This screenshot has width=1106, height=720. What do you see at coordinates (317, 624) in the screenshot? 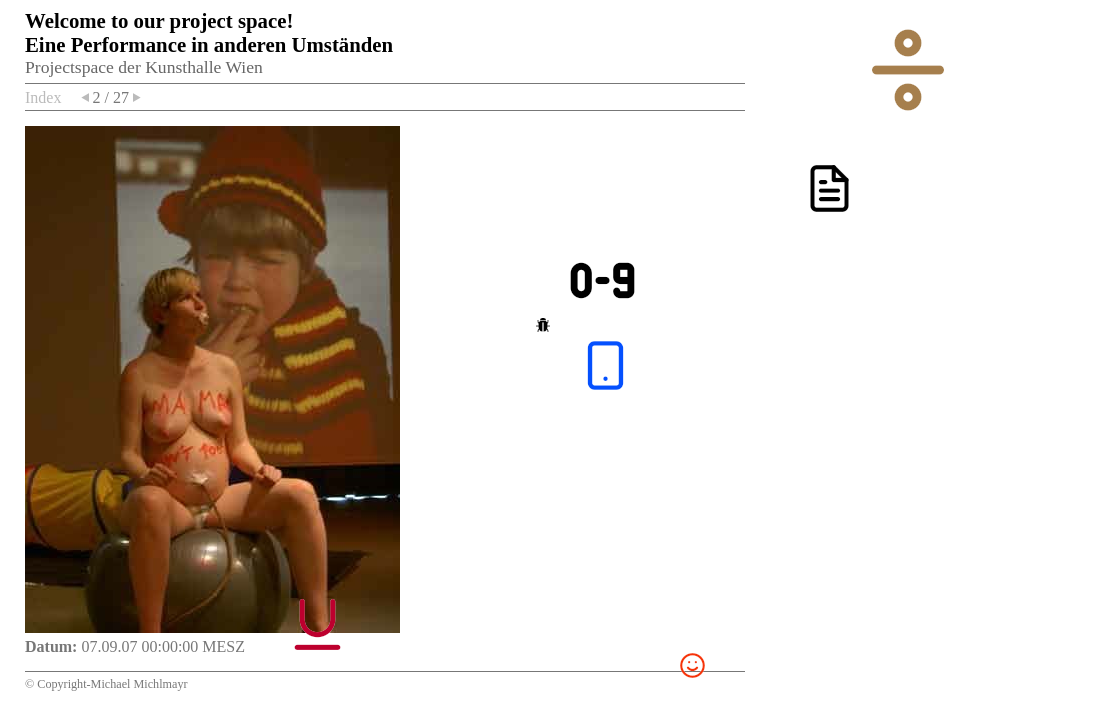
I see `apply underline formatting to selected text` at bounding box center [317, 624].